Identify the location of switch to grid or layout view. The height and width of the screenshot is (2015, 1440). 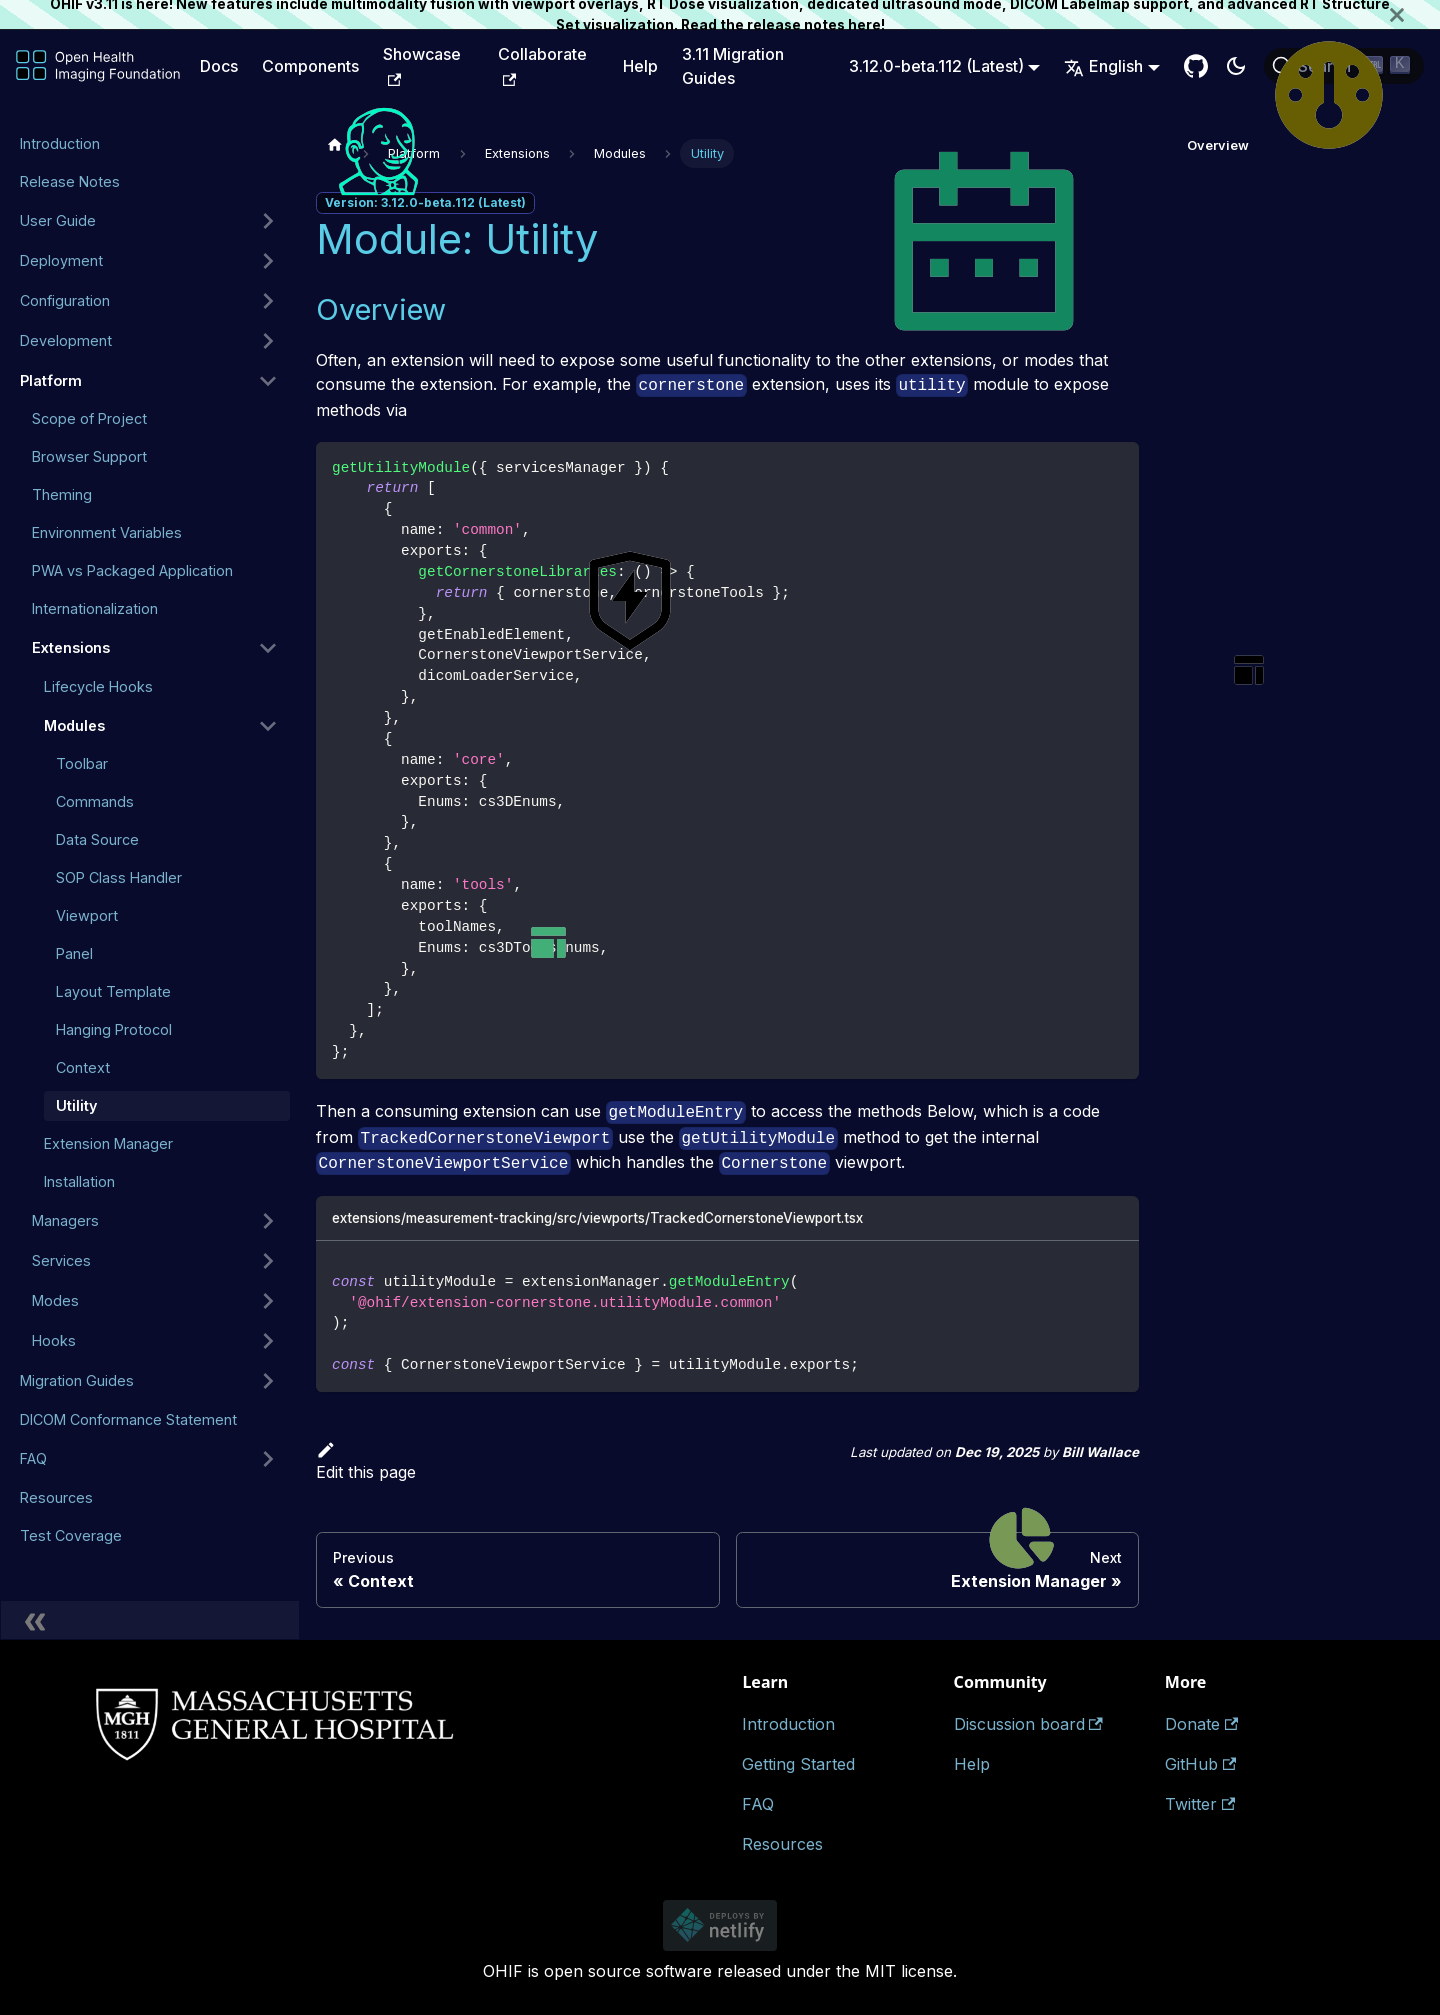
(1249, 670).